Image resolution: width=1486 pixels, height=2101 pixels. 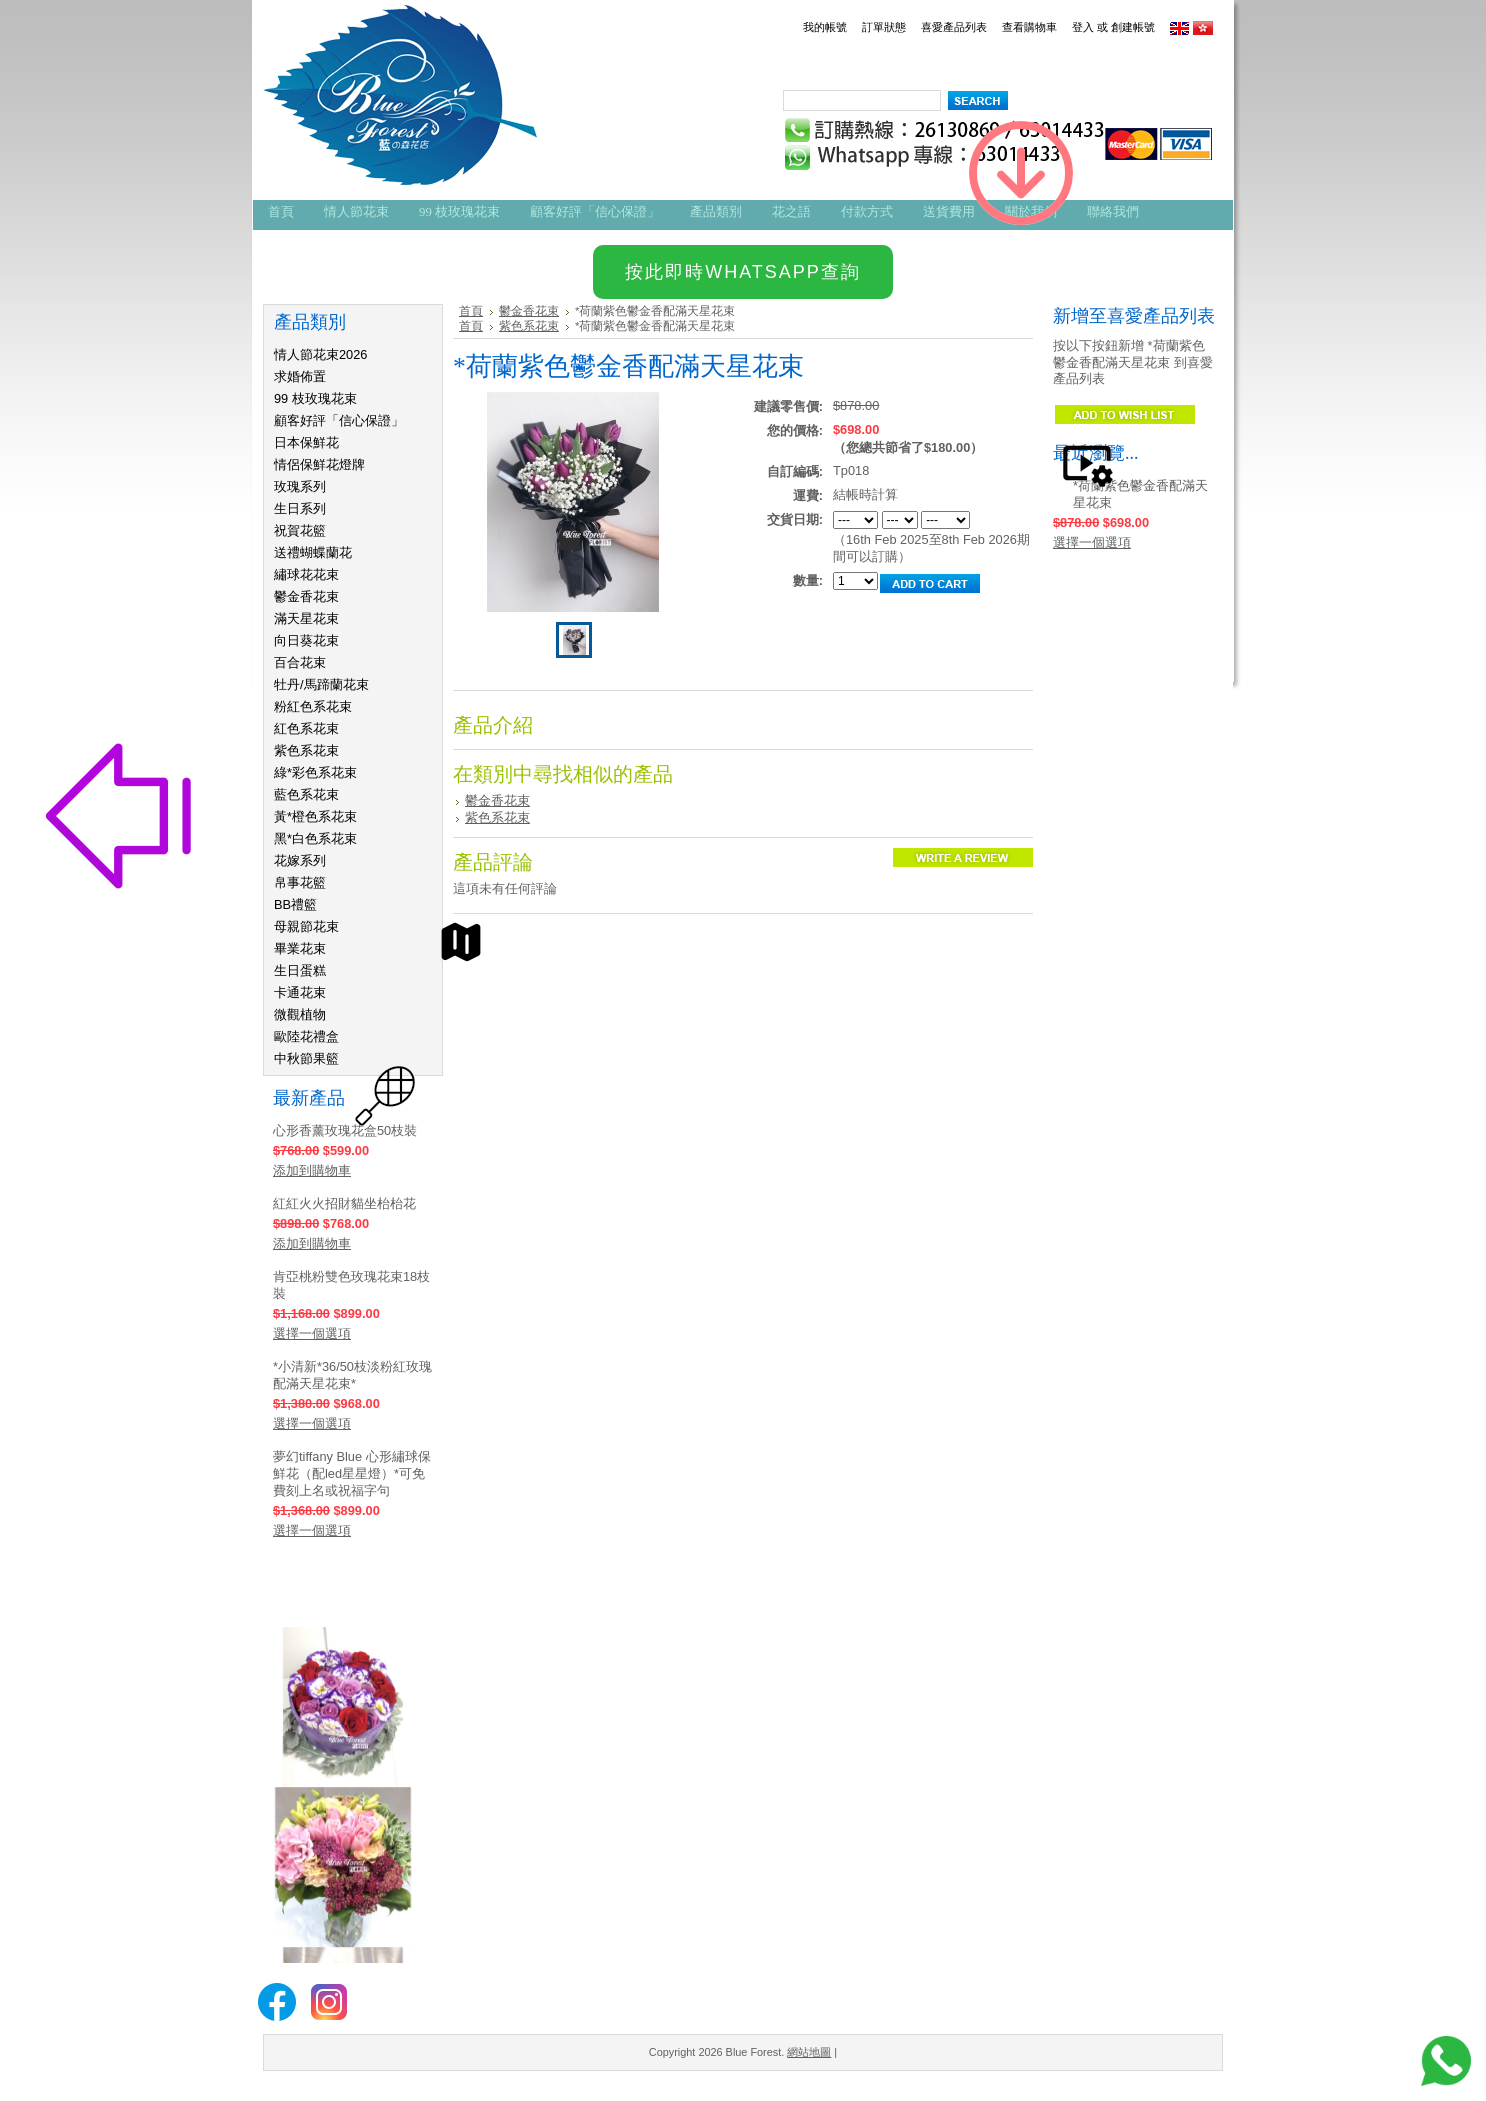 I want to click on download a file or content, so click(x=1021, y=173).